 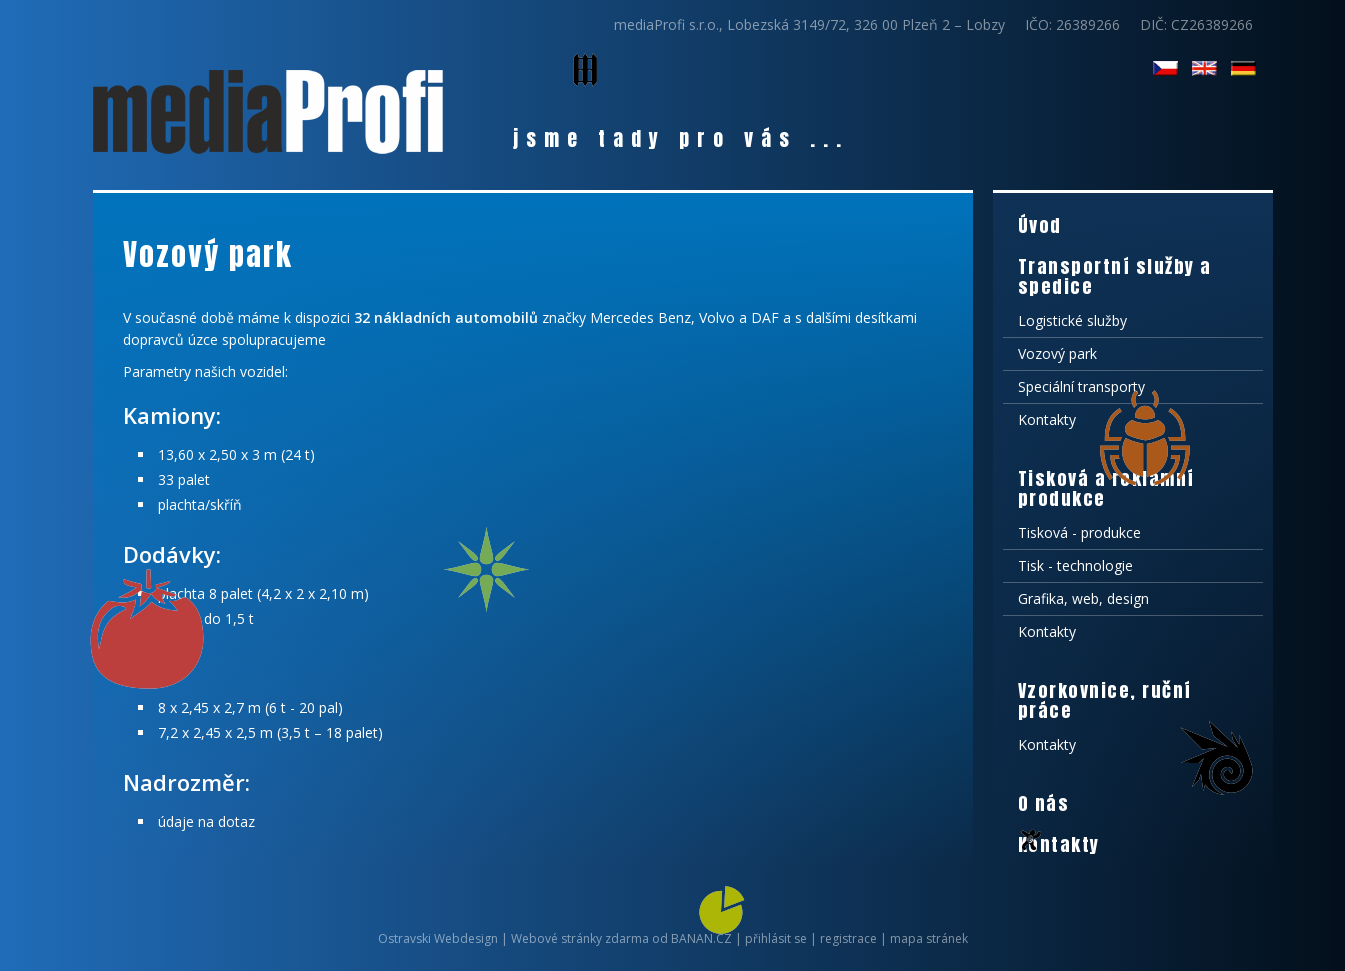 What do you see at coordinates (1144, 438) in the screenshot?
I see `collect a rare treasure or artifact` at bounding box center [1144, 438].